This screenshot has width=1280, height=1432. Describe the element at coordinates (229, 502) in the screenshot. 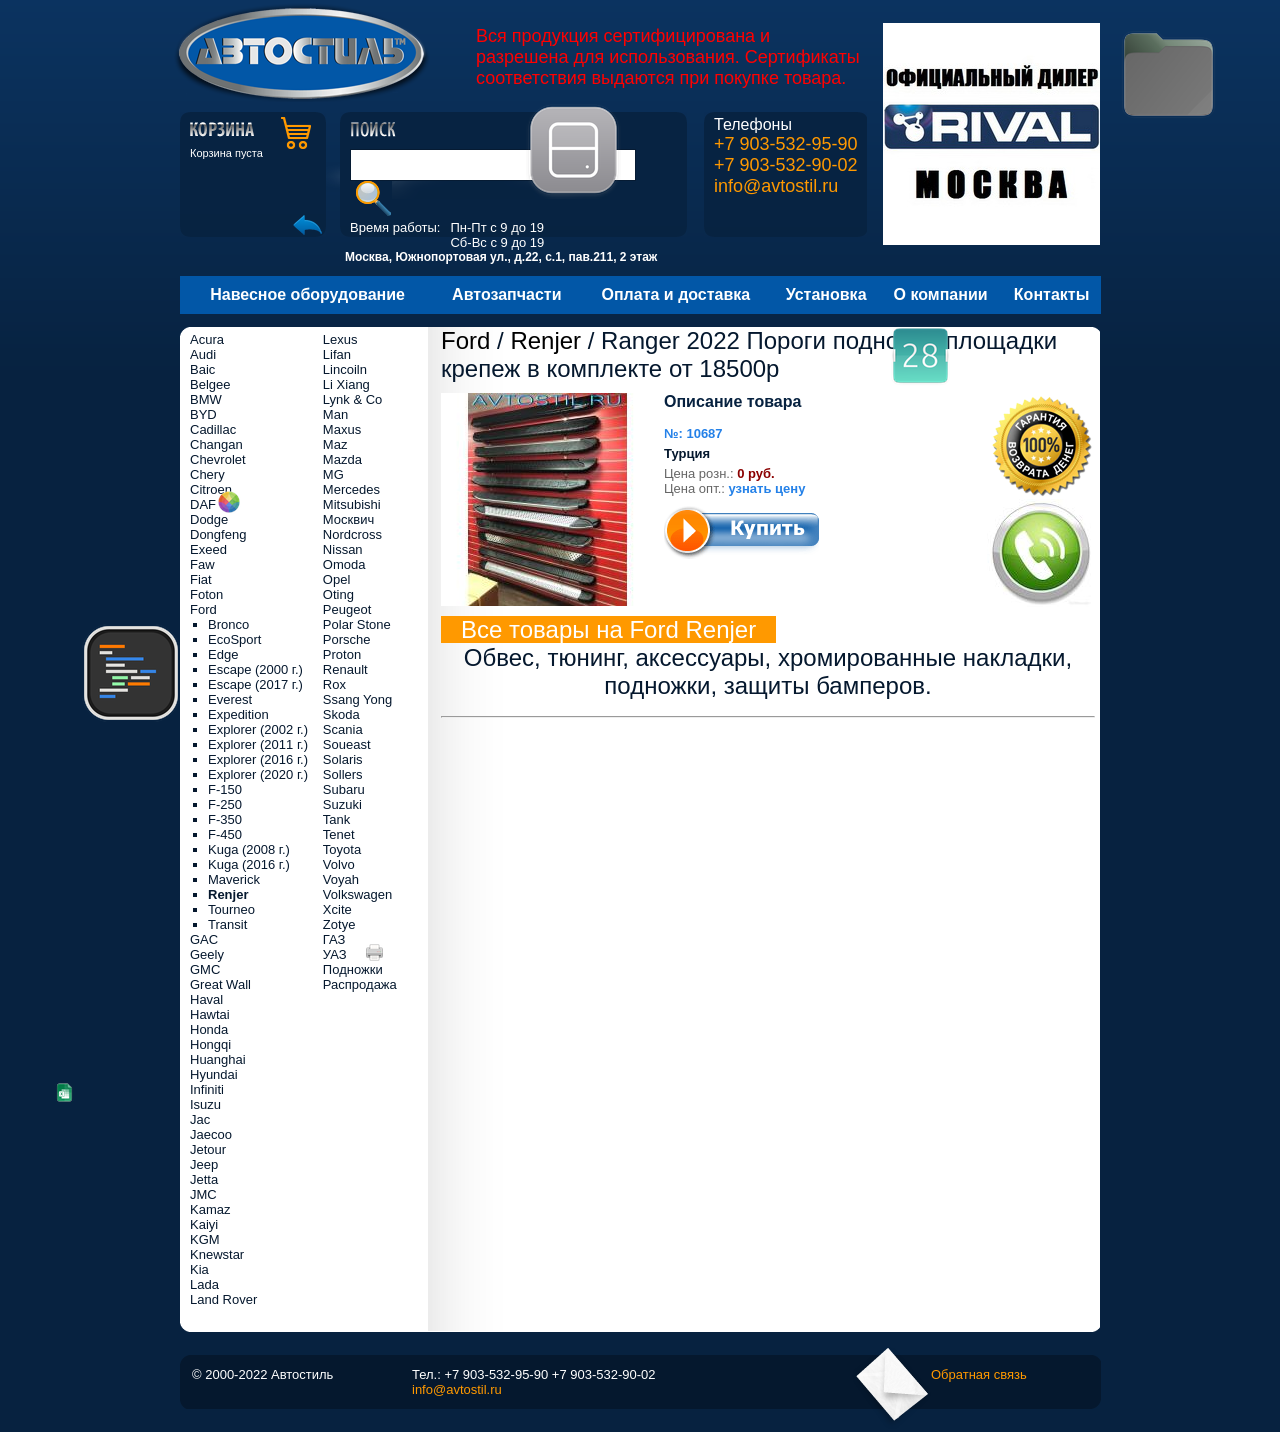

I see `open color picker or palette settings` at that location.